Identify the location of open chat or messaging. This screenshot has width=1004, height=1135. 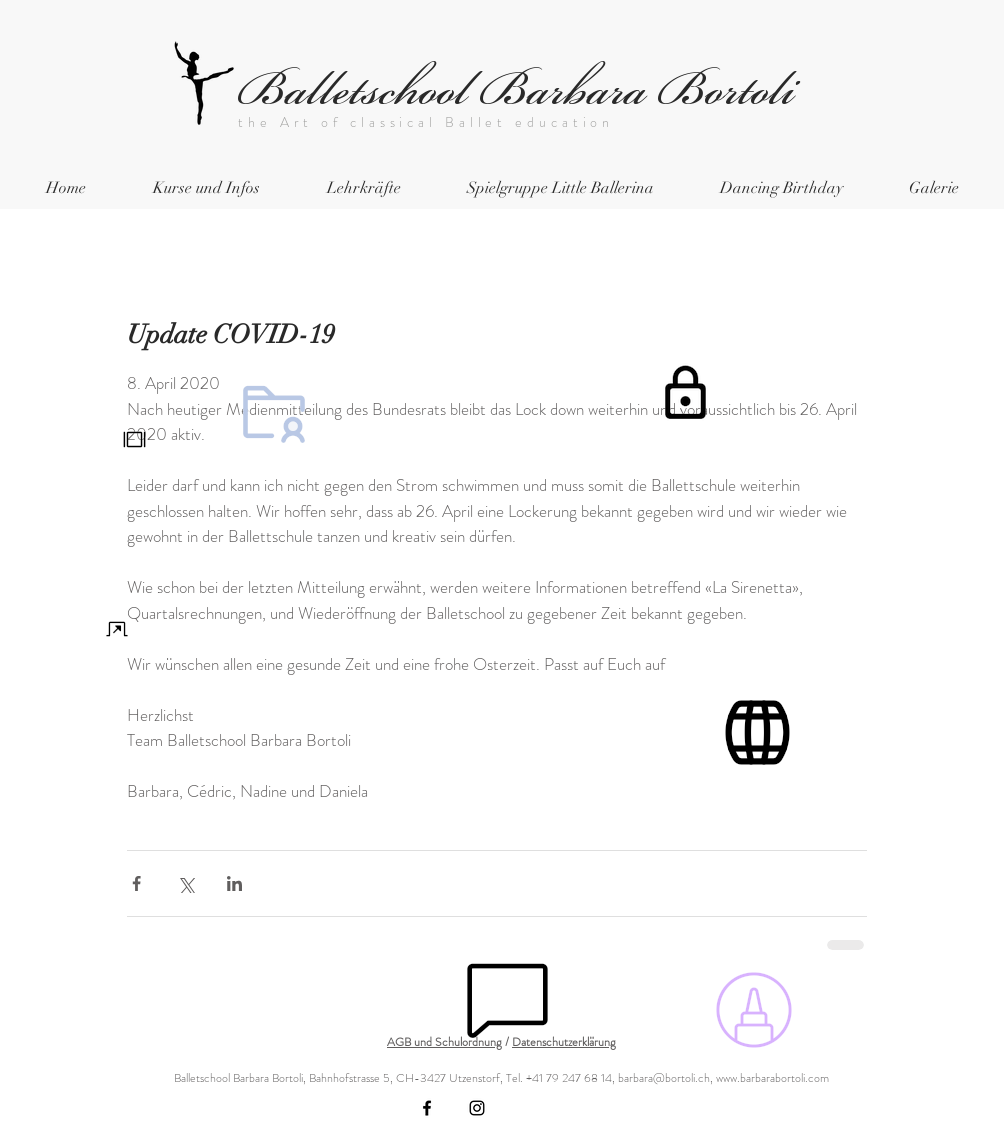
(507, 994).